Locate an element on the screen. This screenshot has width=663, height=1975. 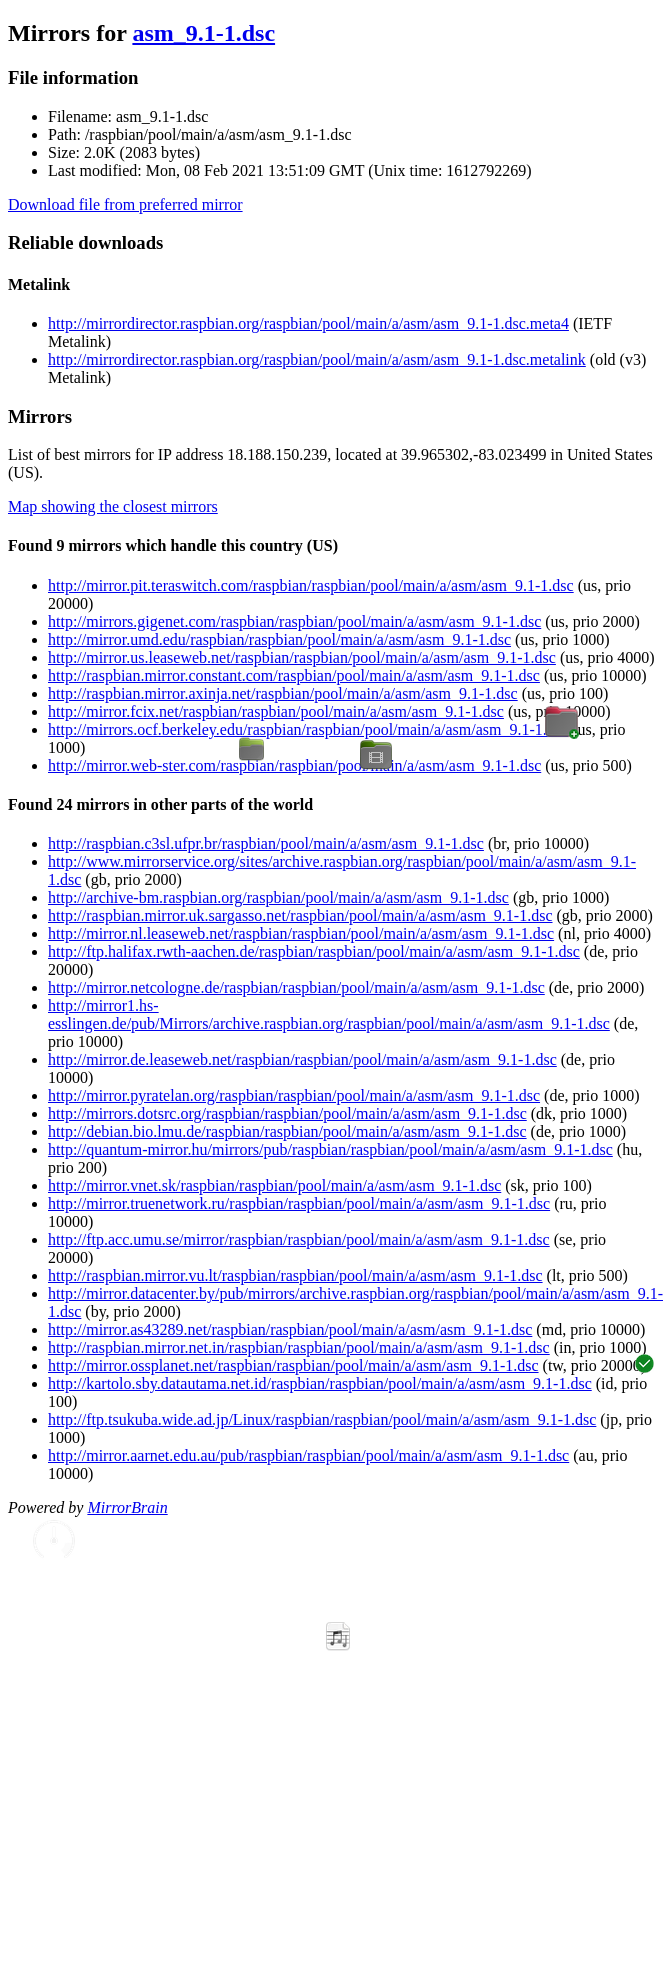
view system performance metrics is located at coordinates (54, 1539).